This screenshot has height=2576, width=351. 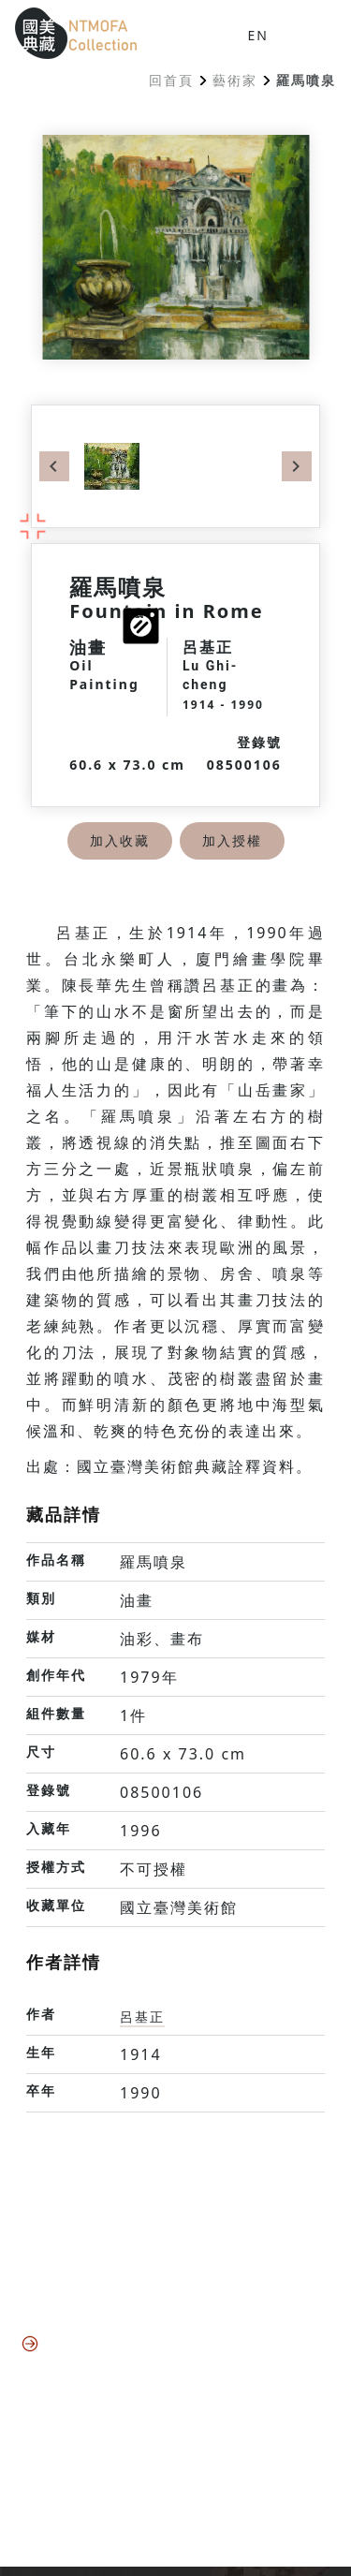 What do you see at coordinates (140, 626) in the screenshot?
I see `access laundry or washing machine controls` at bounding box center [140, 626].